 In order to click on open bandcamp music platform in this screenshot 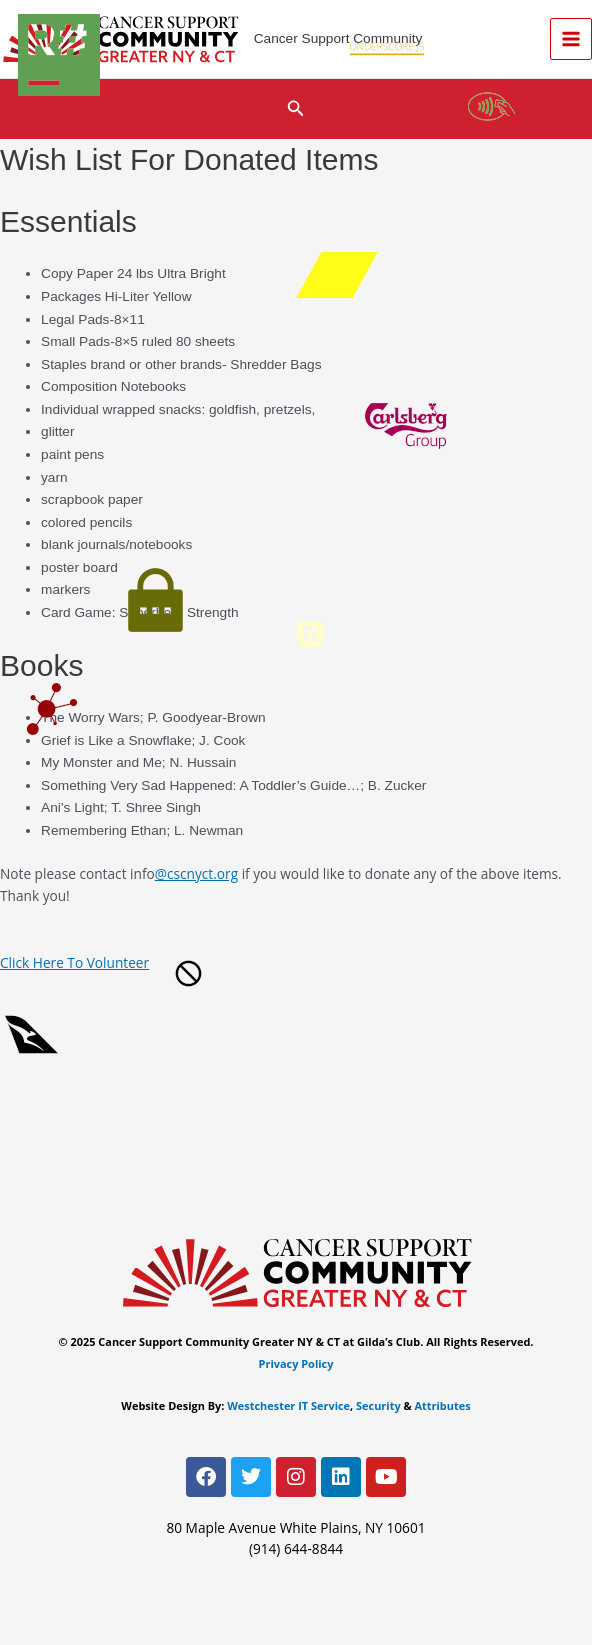, I will do `click(337, 275)`.